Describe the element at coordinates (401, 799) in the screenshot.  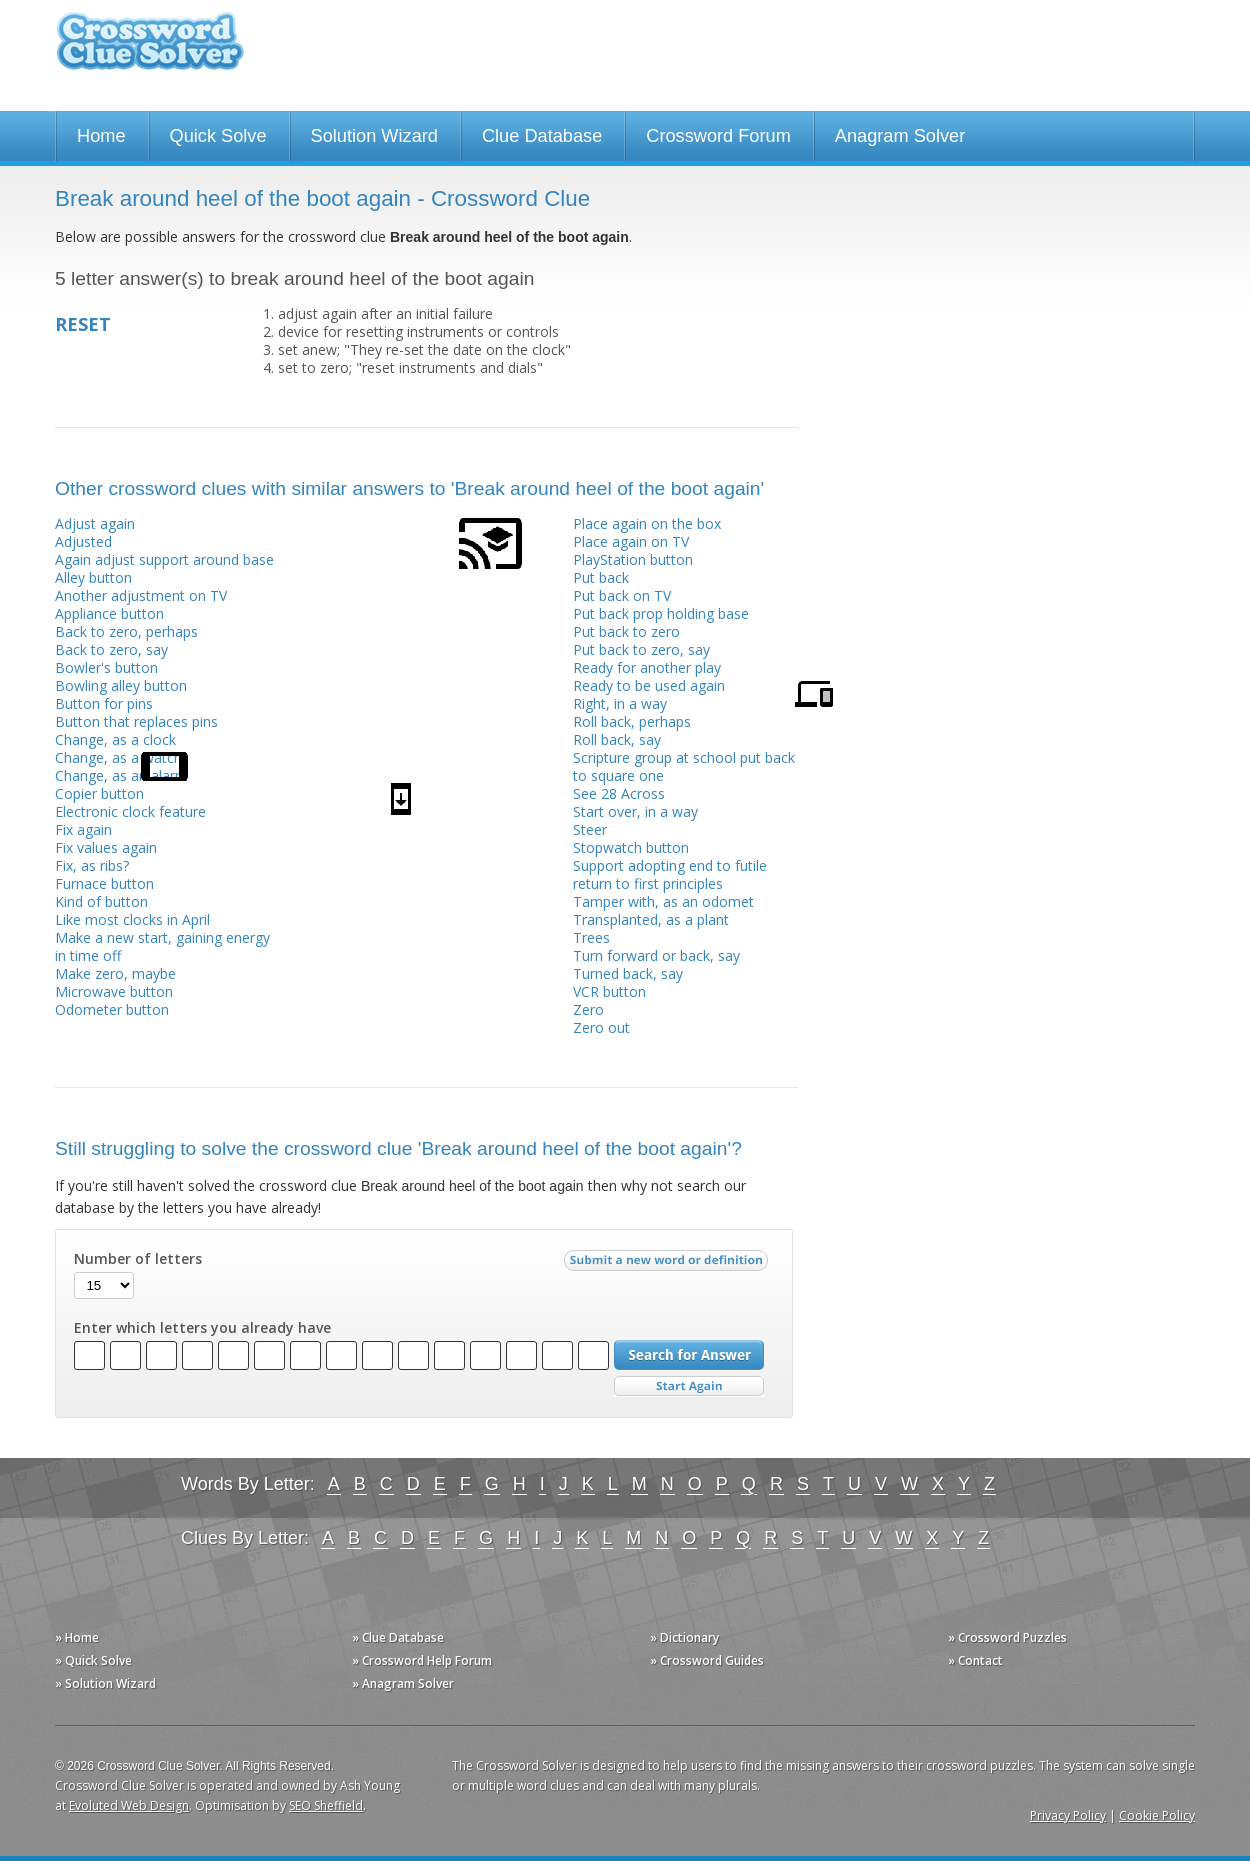
I see `system update available for download` at that location.